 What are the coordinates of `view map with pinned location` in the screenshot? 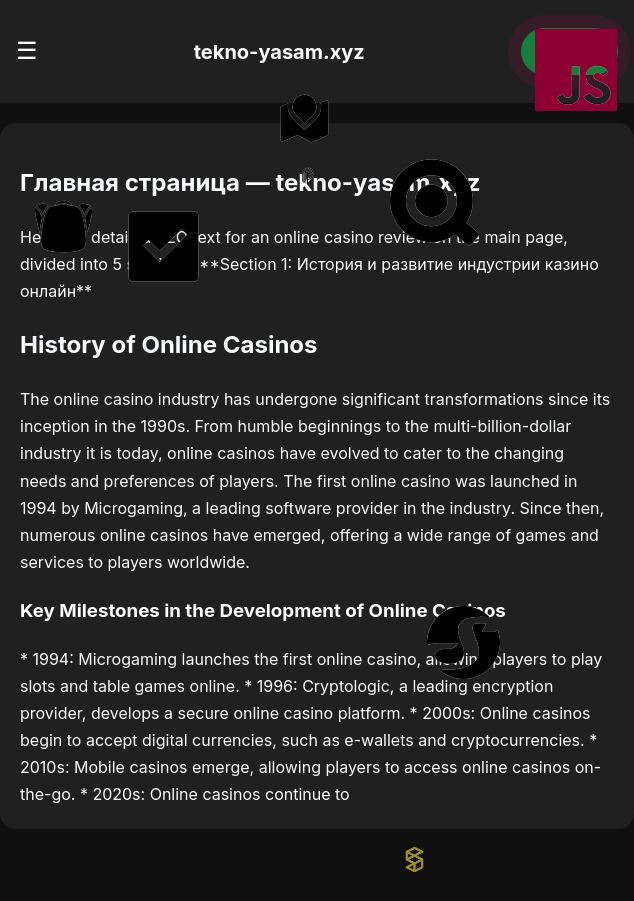 It's located at (304, 118).